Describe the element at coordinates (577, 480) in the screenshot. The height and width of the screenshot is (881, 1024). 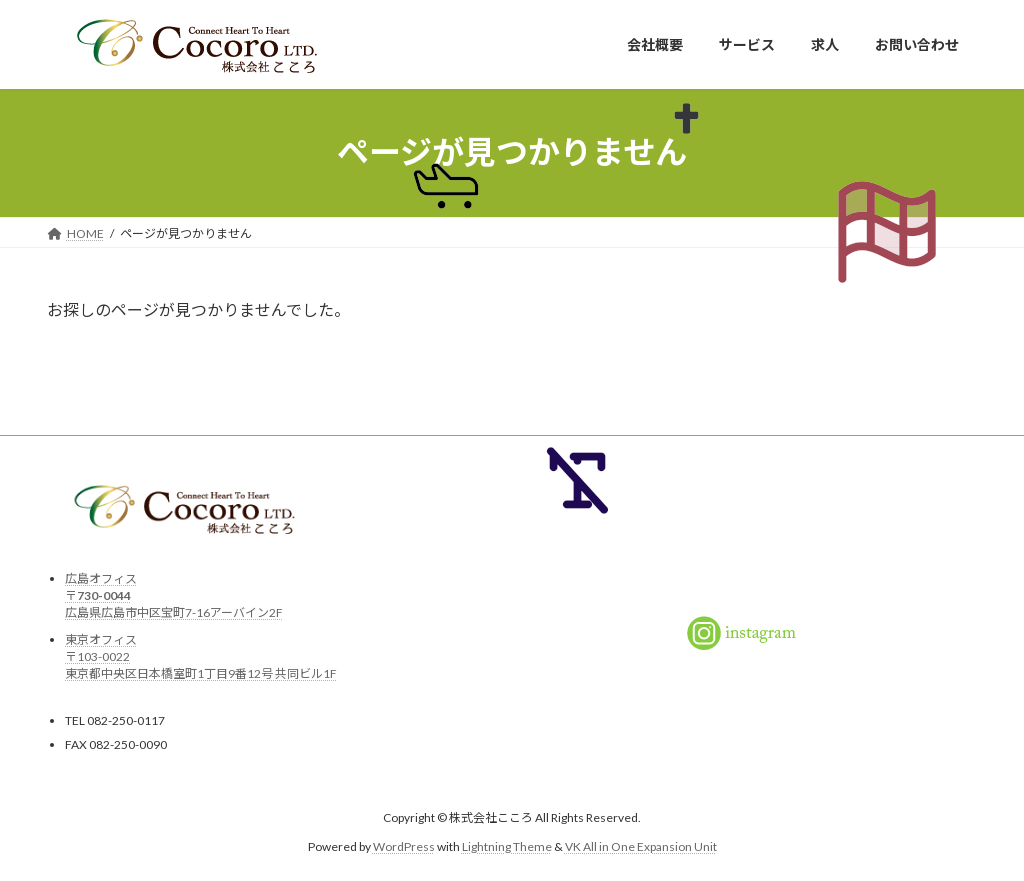
I see `disable text formatting` at that location.